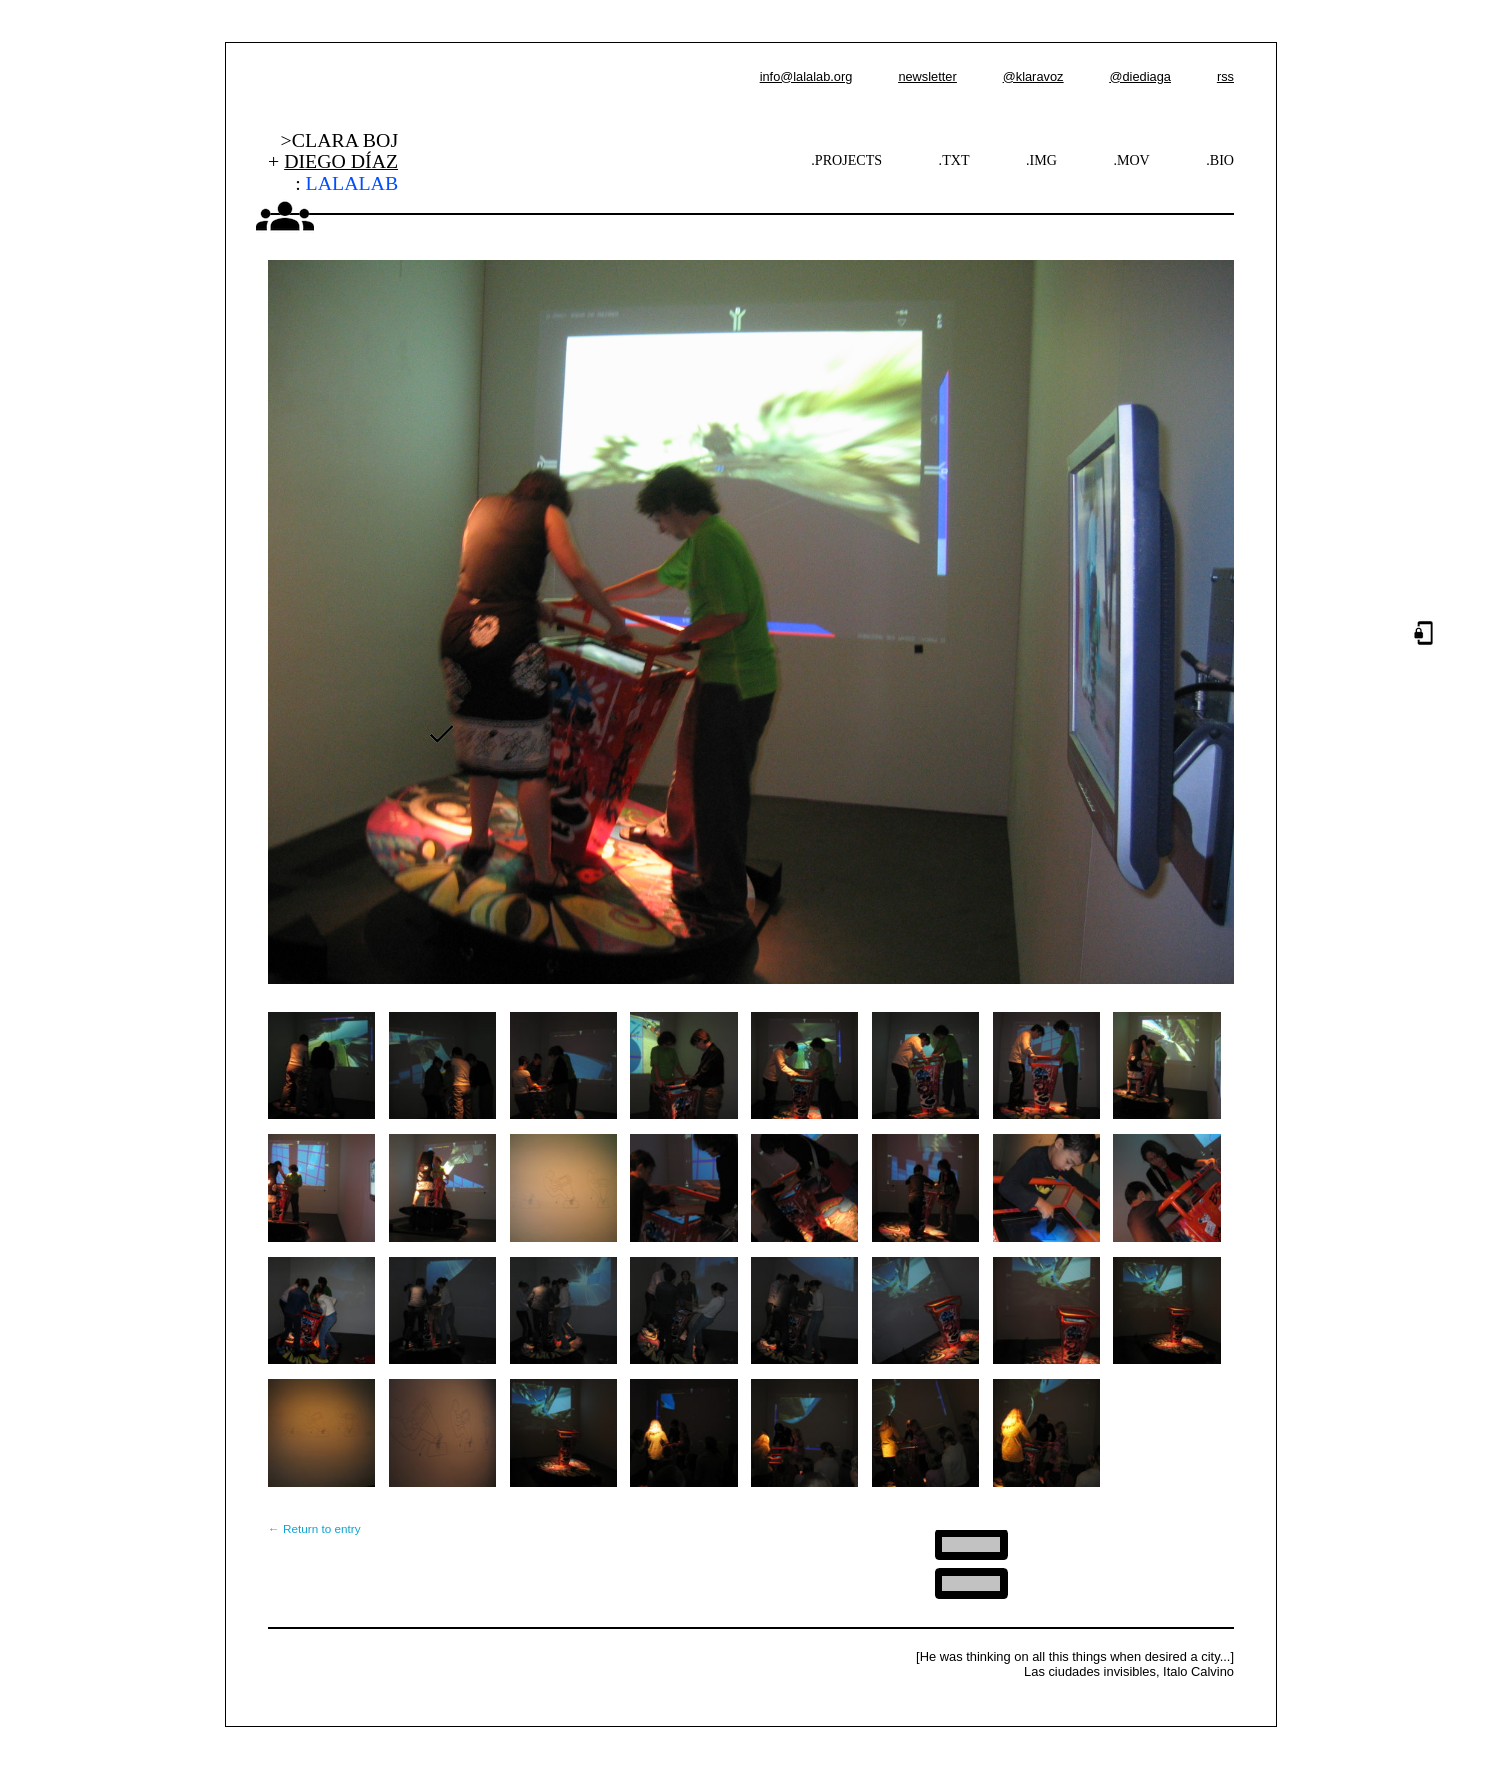 The height and width of the screenshot is (1767, 1500). What do you see at coordinates (441, 733) in the screenshot?
I see `confirm or submit an action` at bounding box center [441, 733].